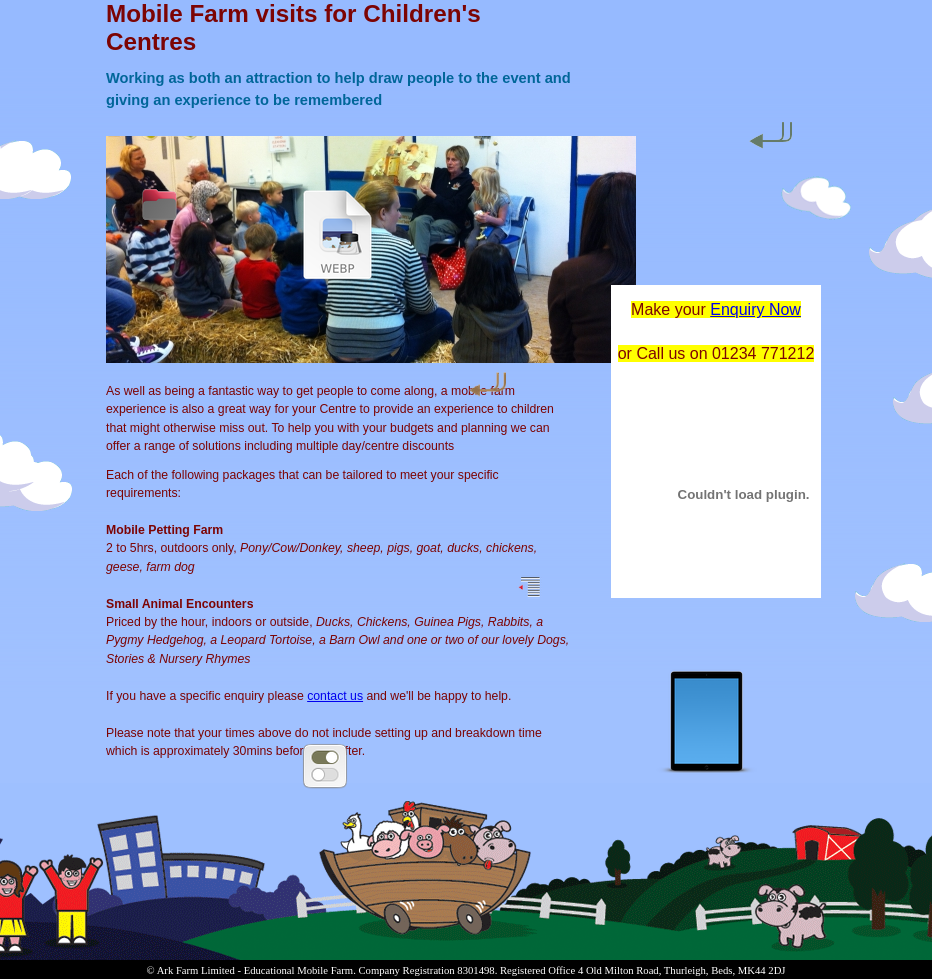 Image resolution: width=932 pixels, height=979 pixels. What do you see at coordinates (325, 766) in the screenshot?
I see `open desktop preferences or settings` at bounding box center [325, 766].